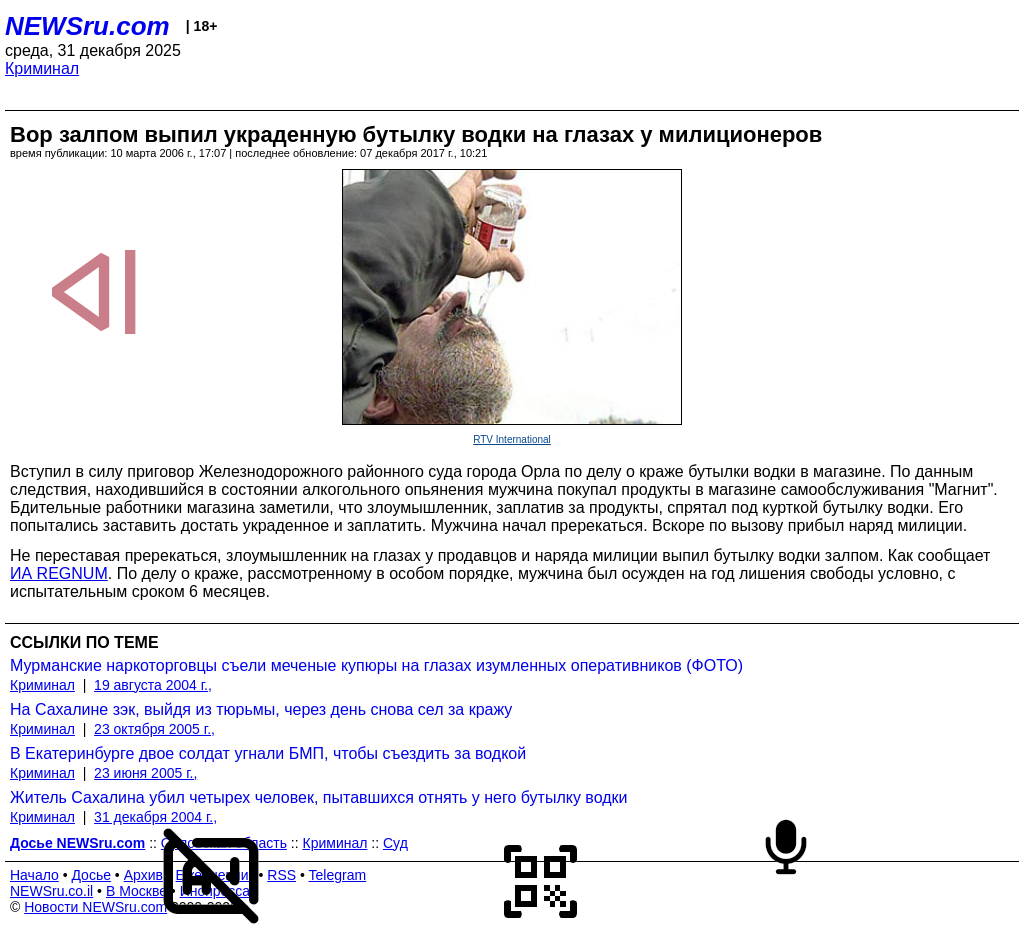  What do you see at coordinates (786, 847) in the screenshot?
I see `tap to start voice recording` at bounding box center [786, 847].